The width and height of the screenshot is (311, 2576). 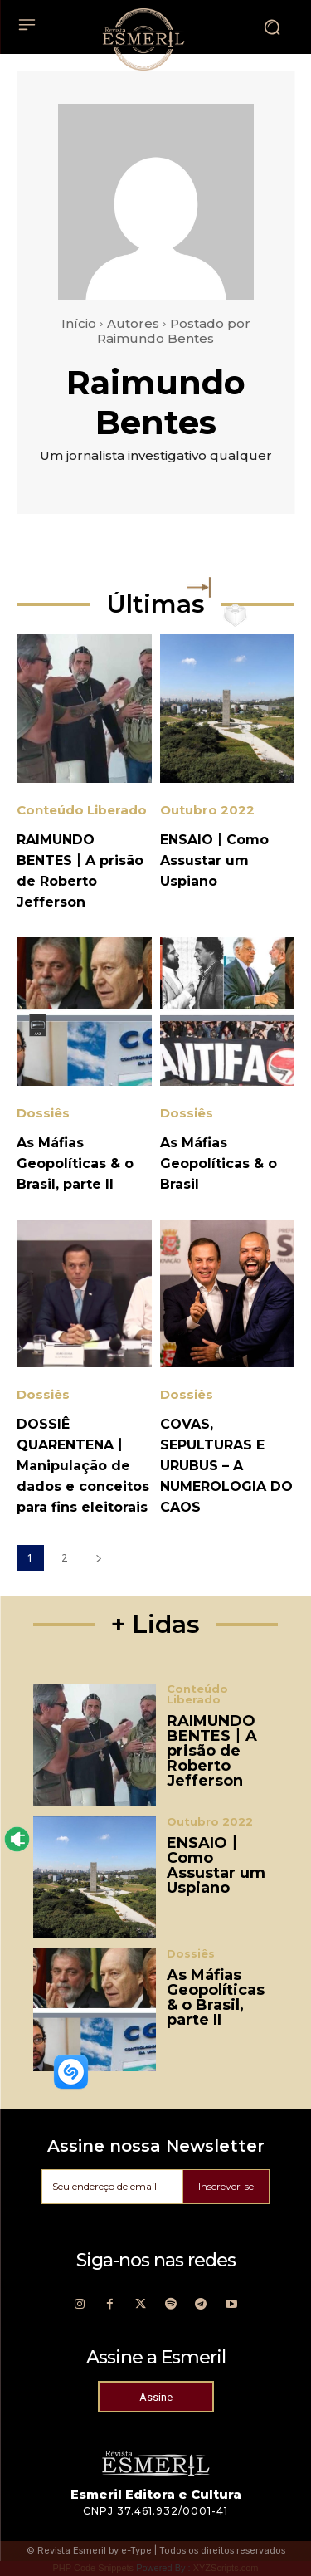 What do you see at coordinates (17, 1839) in the screenshot?
I see `indicates a mounted or connected drive` at bounding box center [17, 1839].